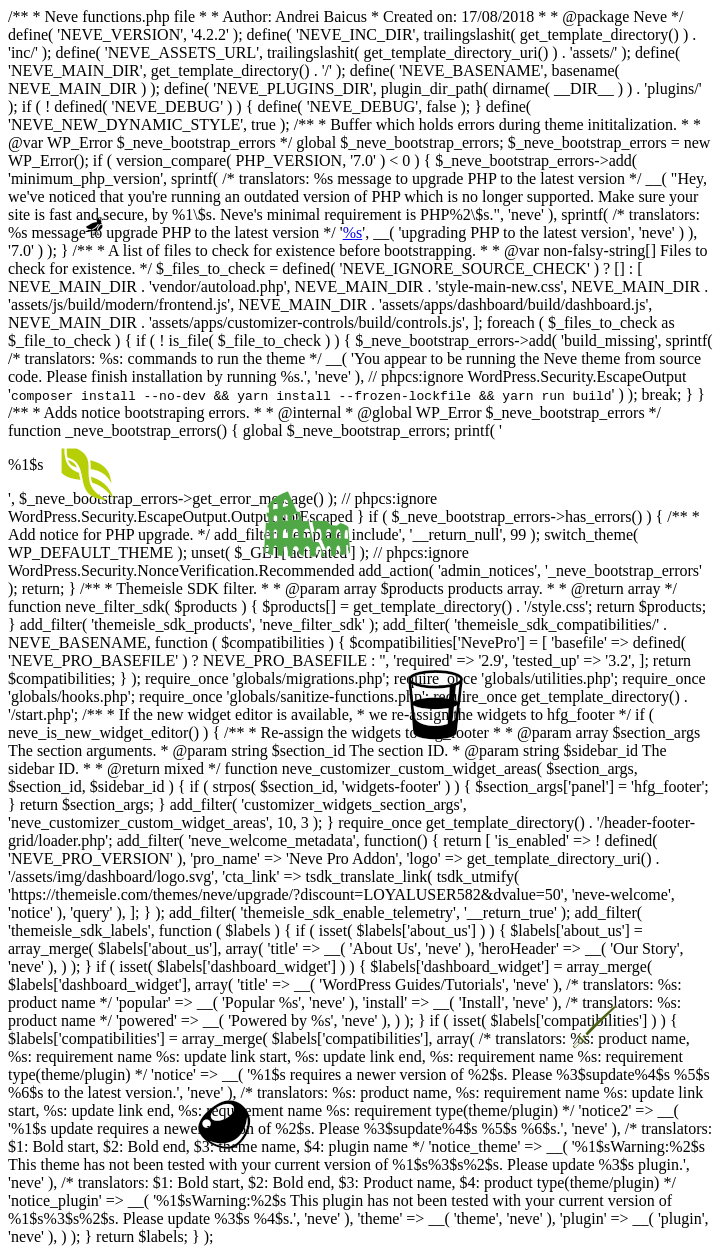 The image size is (722, 1254). I want to click on select katana as your weapon, so click(595, 1027).